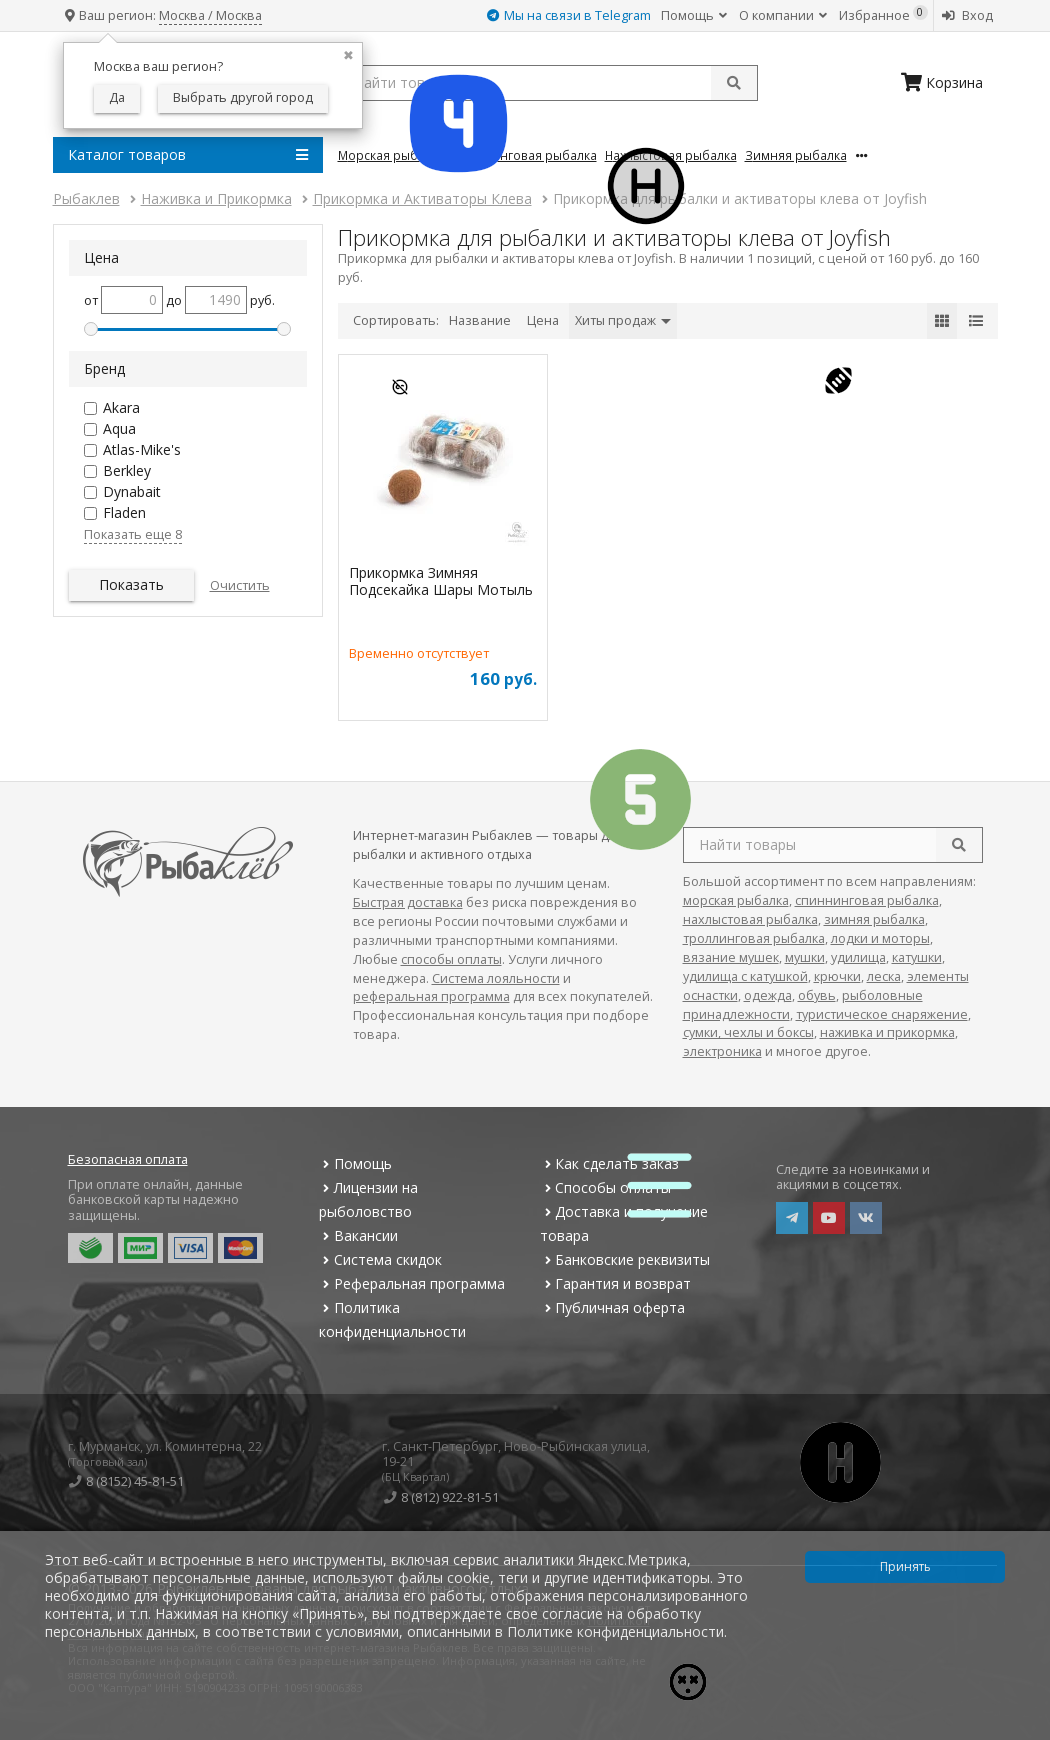 The width and height of the screenshot is (1050, 1740). I want to click on indicates content is not under creative commons license, so click(400, 387).